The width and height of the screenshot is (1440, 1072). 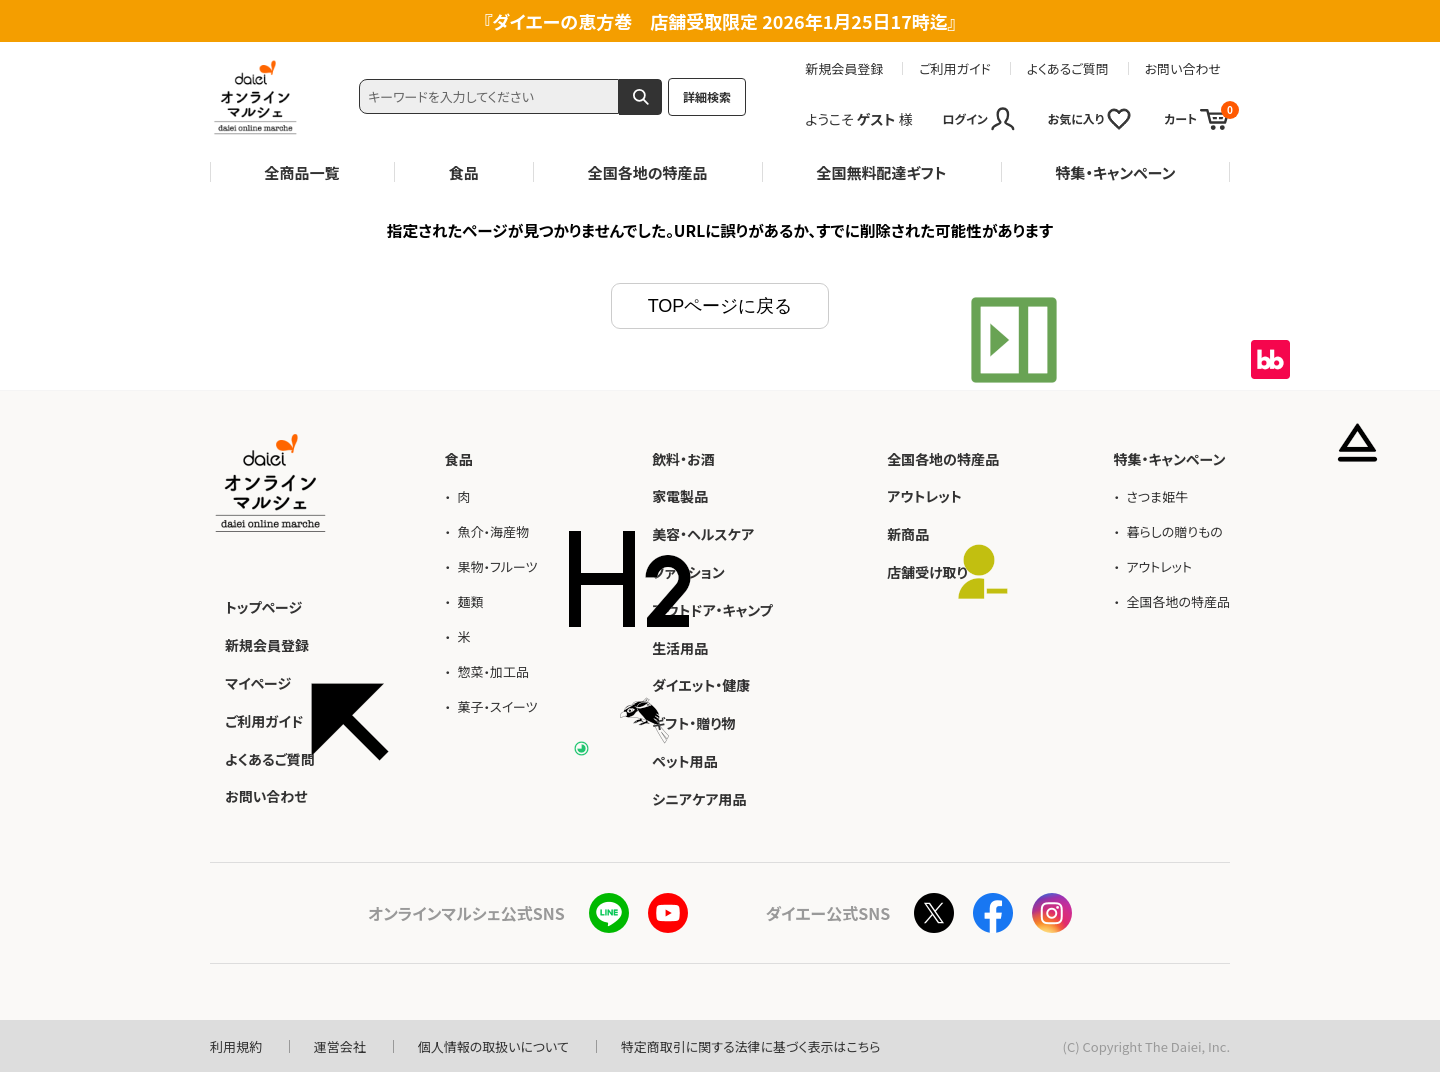 What do you see at coordinates (581, 748) in the screenshot?
I see `indicates 75% progress complete` at bounding box center [581, 748].